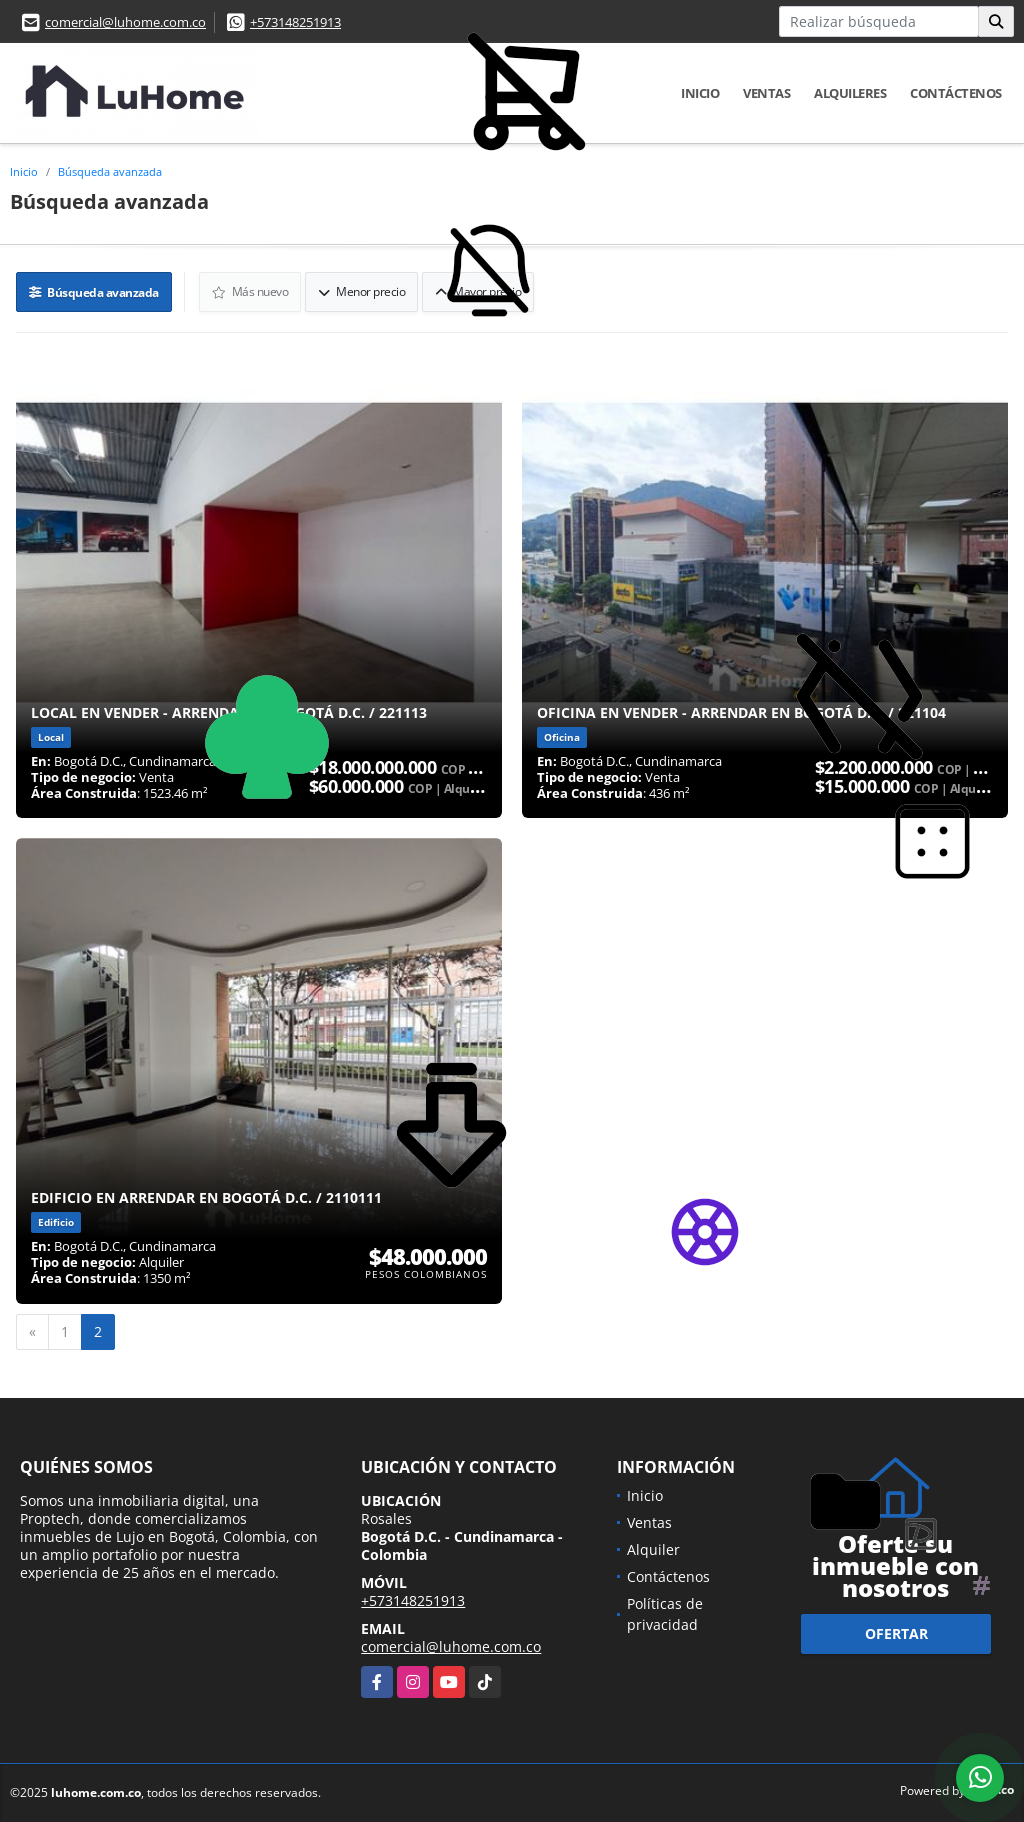  What do you see at coordinates (859, 696) in the screenshot?
I see `disable code or markup view` at bounding box center [859, 696].